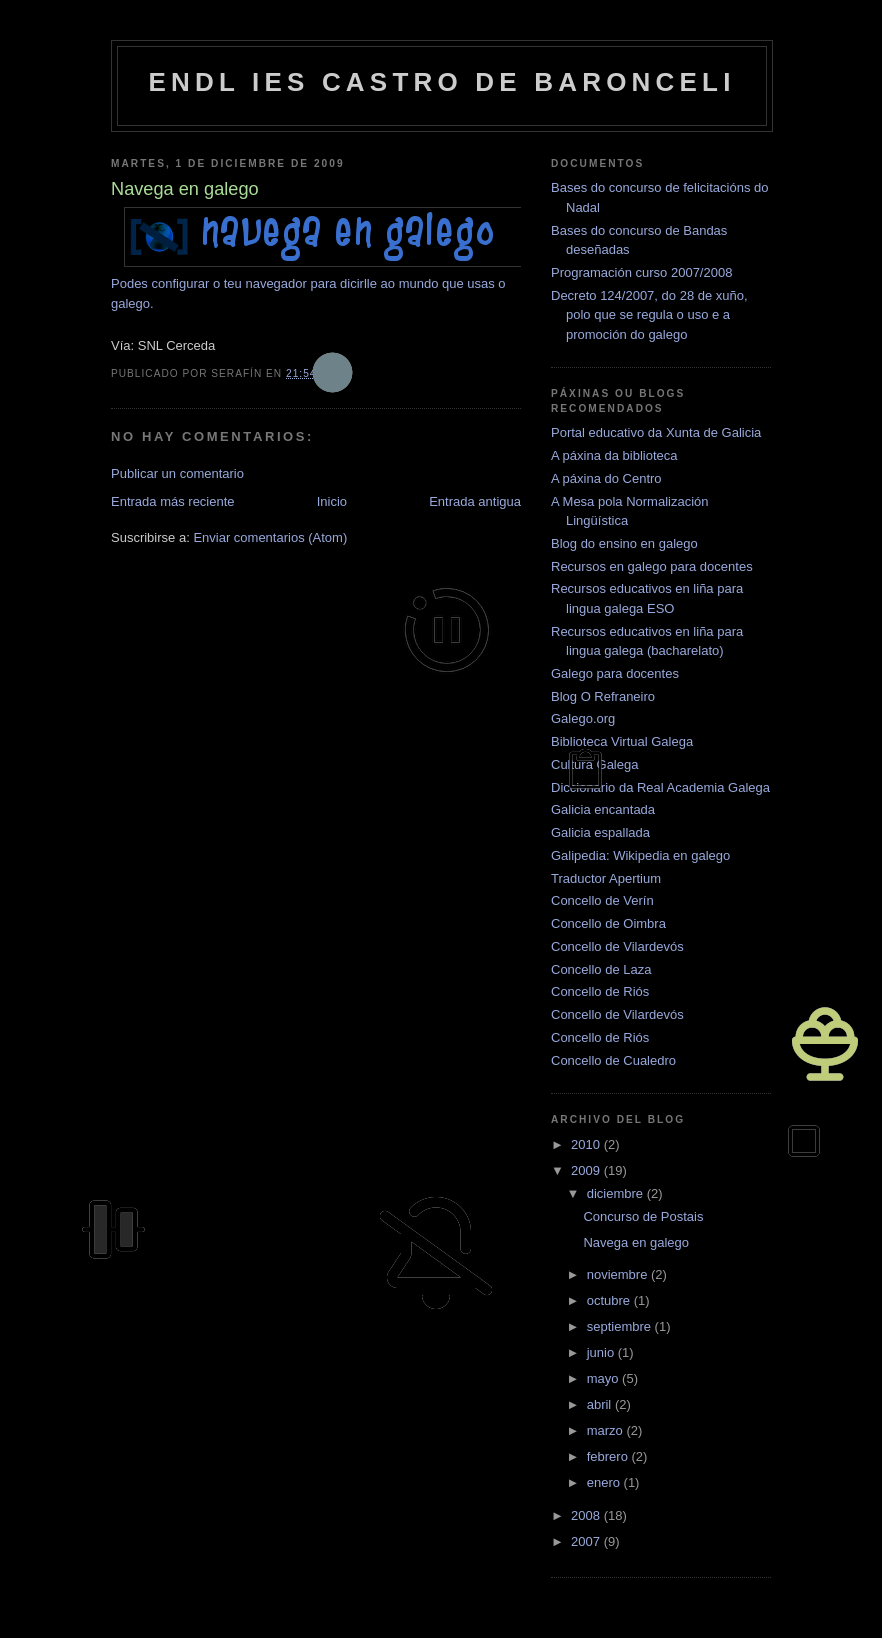 The image size is (882, 1638). I want to click on align objects to vertical center, so click(113, 1229).